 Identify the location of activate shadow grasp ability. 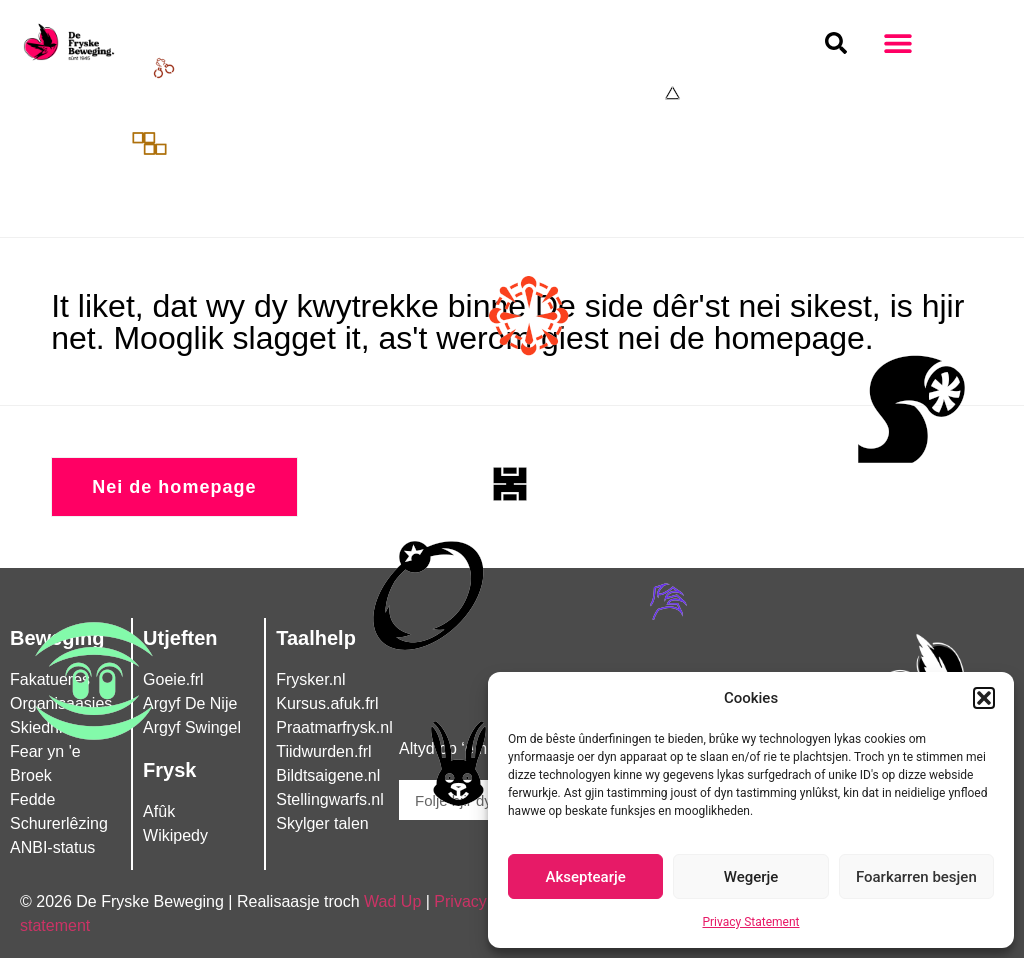
(668, 601).